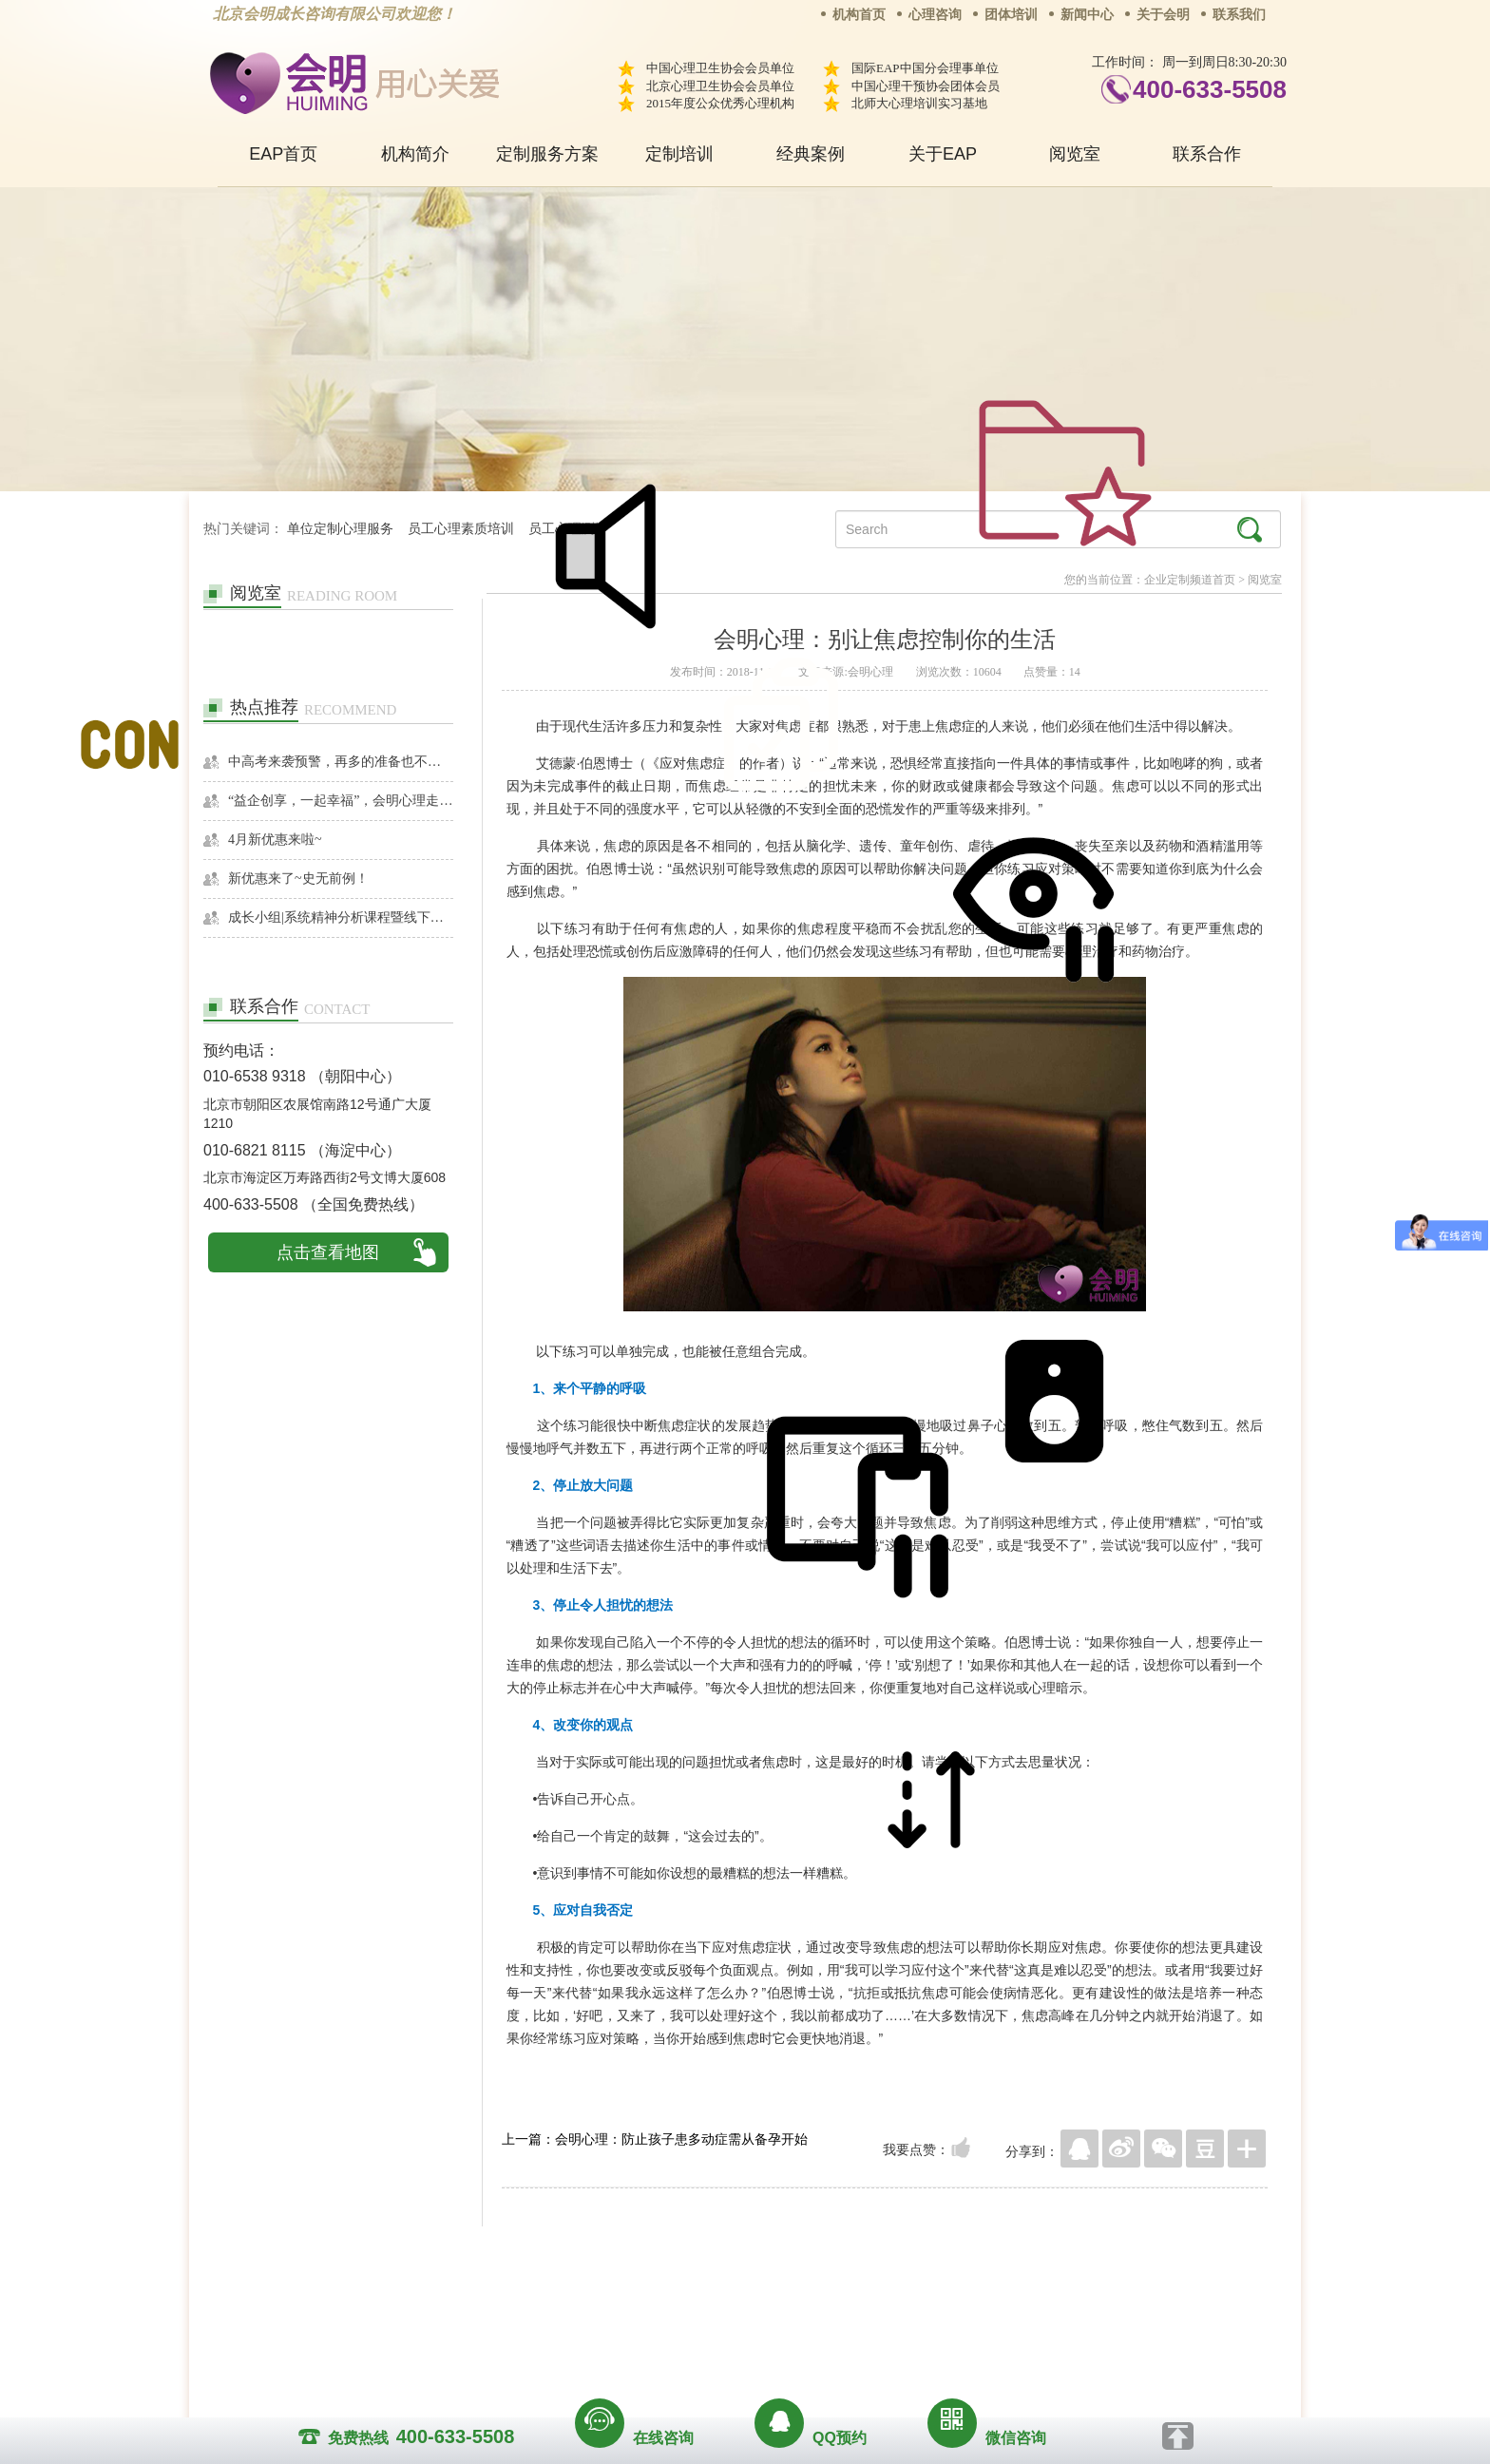 Image resolution: width=1490 pixels, height=2464 pixels. I want to click on speaker with no audio output, so click(633, 556).